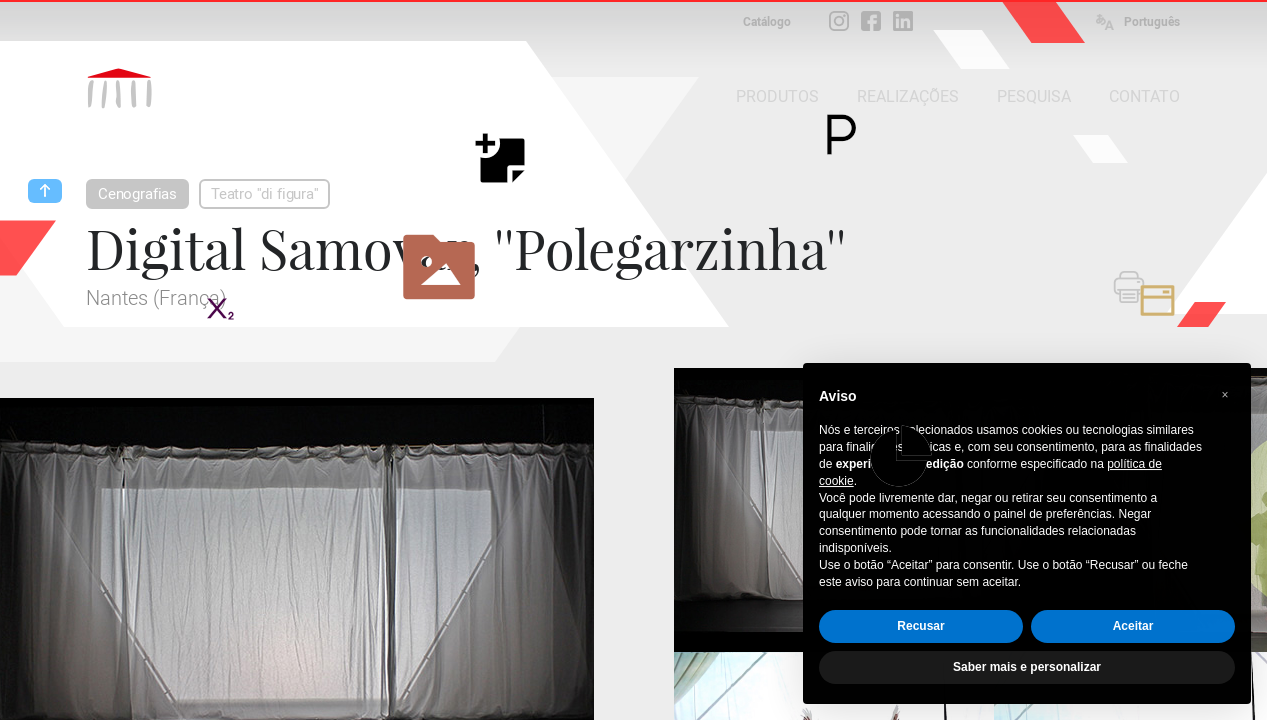 This screenshot has height=720, width=1267. What do you see at coordinates (502, 160) in the screenshot?
I see `create a new sticky note` at bounding box center [502, 160].